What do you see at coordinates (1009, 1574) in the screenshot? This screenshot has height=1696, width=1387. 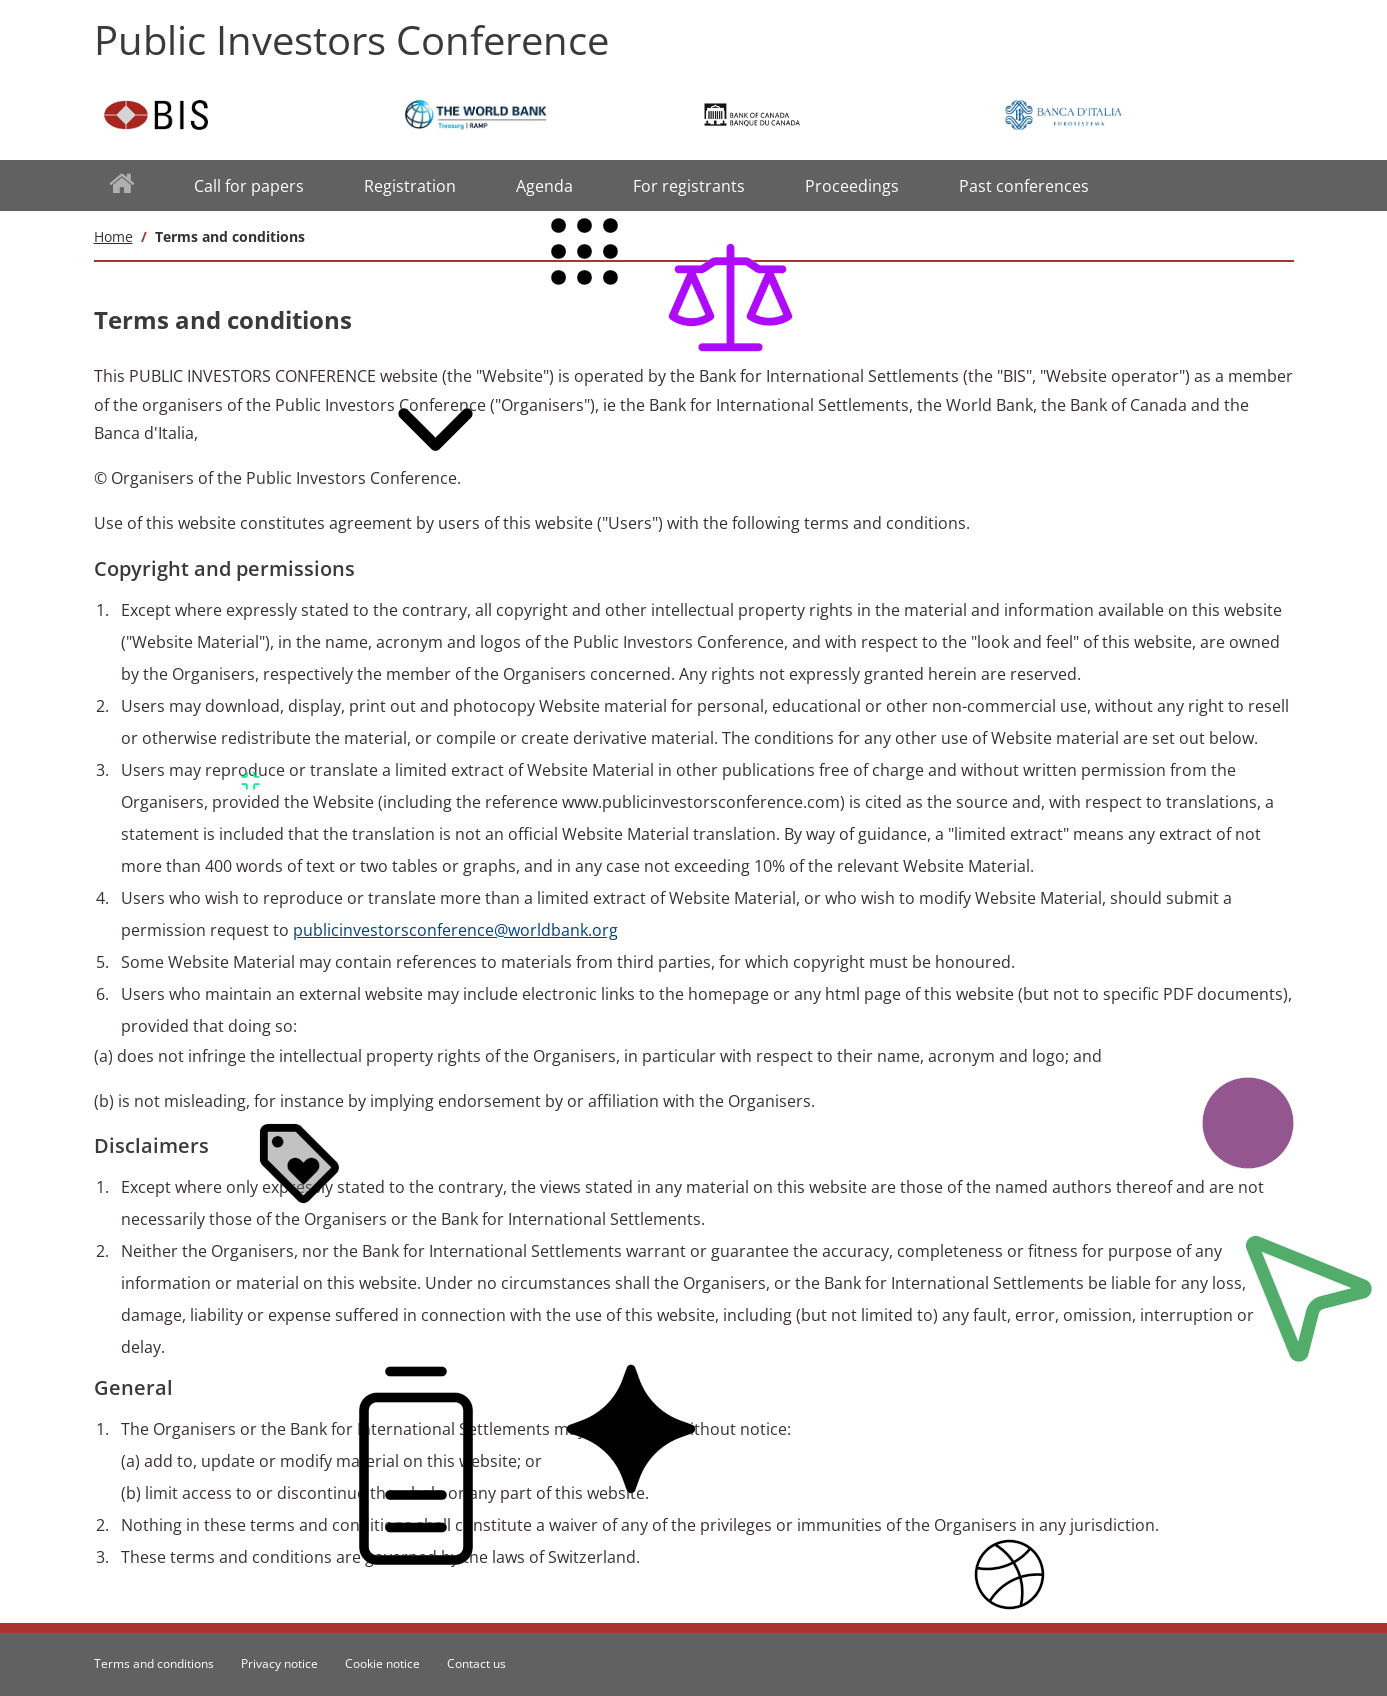 I see `visit dribbble profile or portfolio` at bounding box center [1009, 1574].